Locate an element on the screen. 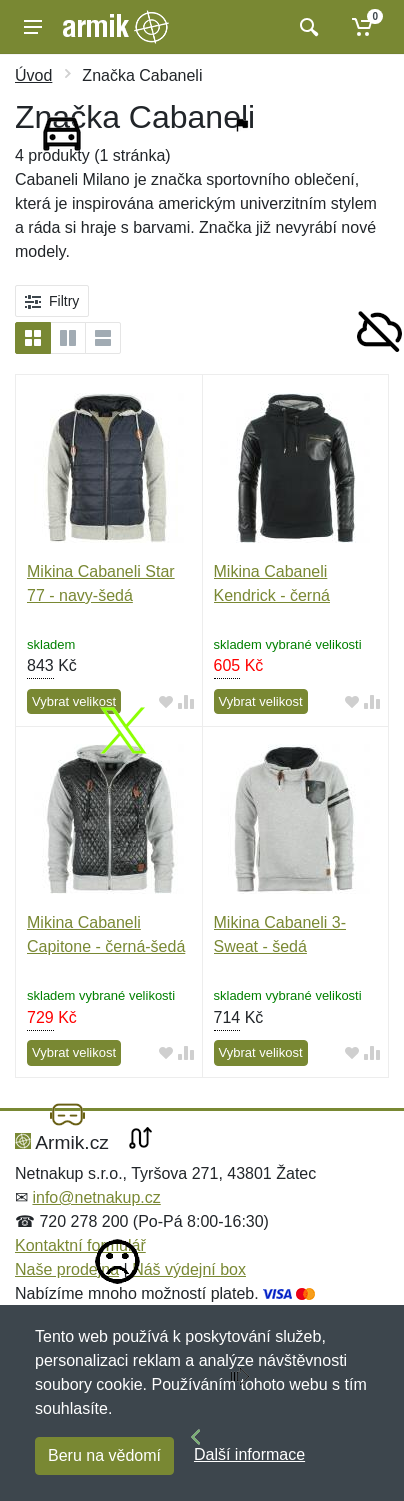 This screenshot has width=404, height=1501. indicates cloud sync is unavailable is located at coordinates (379, 329).